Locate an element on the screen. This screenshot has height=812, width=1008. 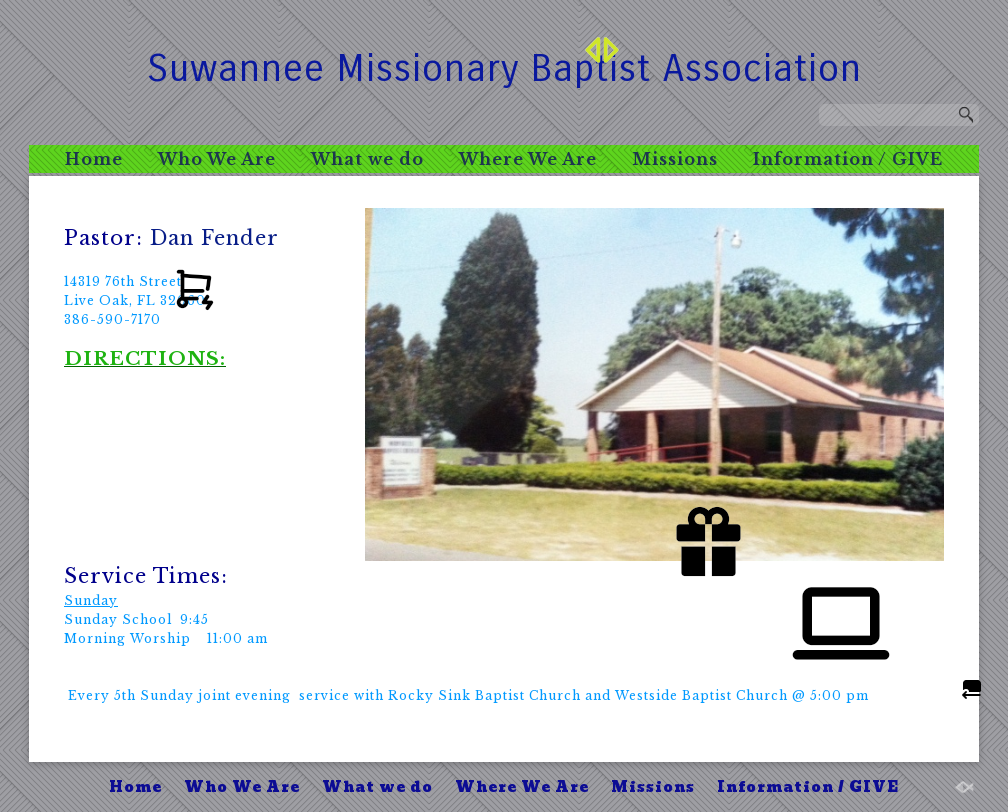
expand or resize horizontally is located at coordinates (602, 50).